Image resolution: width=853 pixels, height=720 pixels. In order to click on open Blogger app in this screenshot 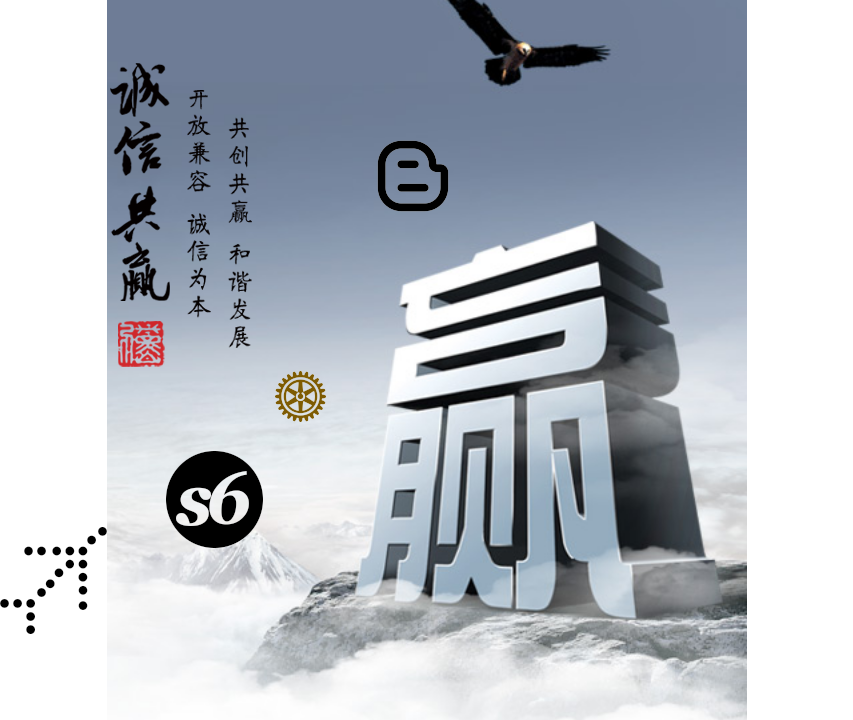, I will do `click(413, 176)`.